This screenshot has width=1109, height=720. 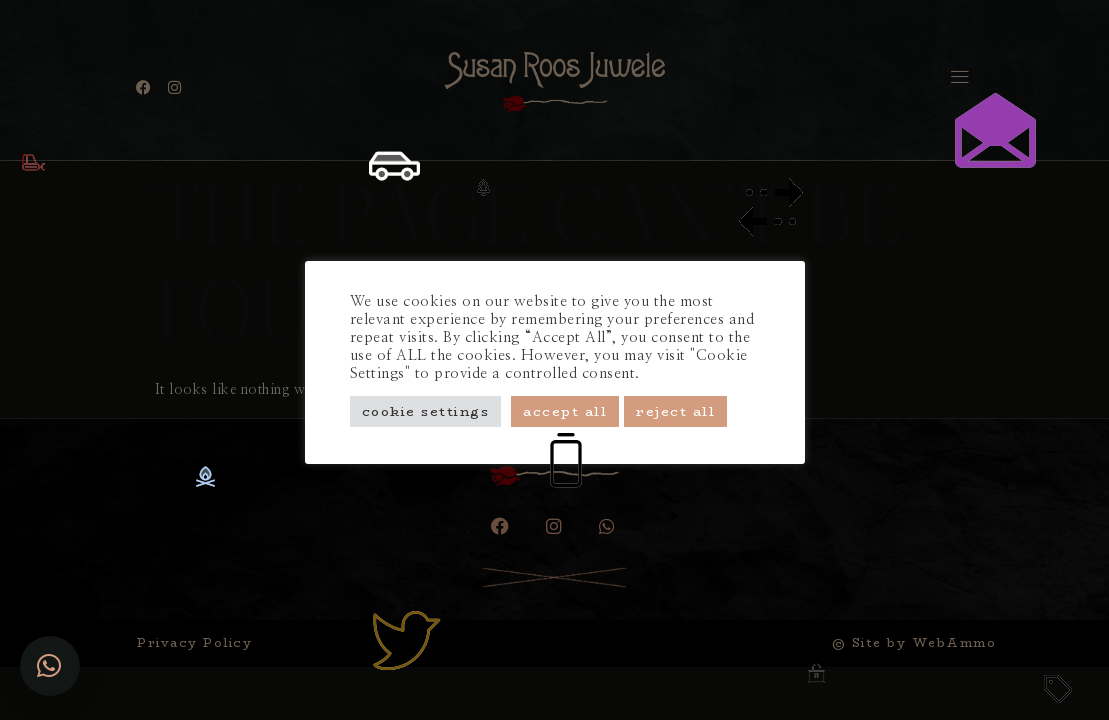 I want to click on view an opened or read email message, so click(x=995, y=133).